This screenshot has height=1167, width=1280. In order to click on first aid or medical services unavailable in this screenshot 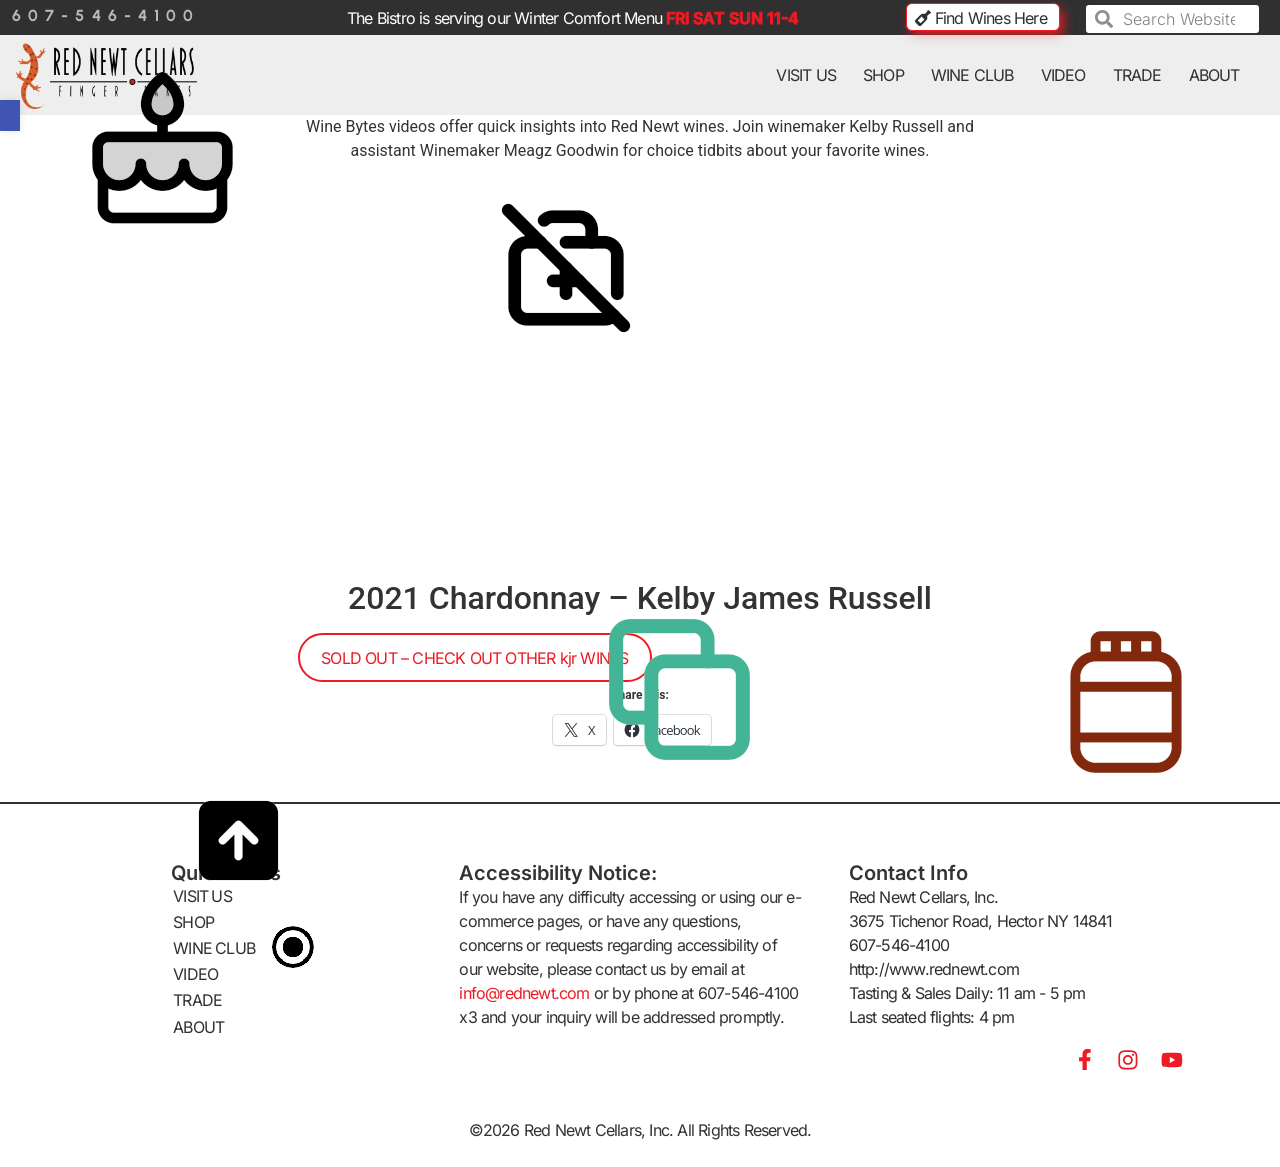, I will do `click(566, 268)`.